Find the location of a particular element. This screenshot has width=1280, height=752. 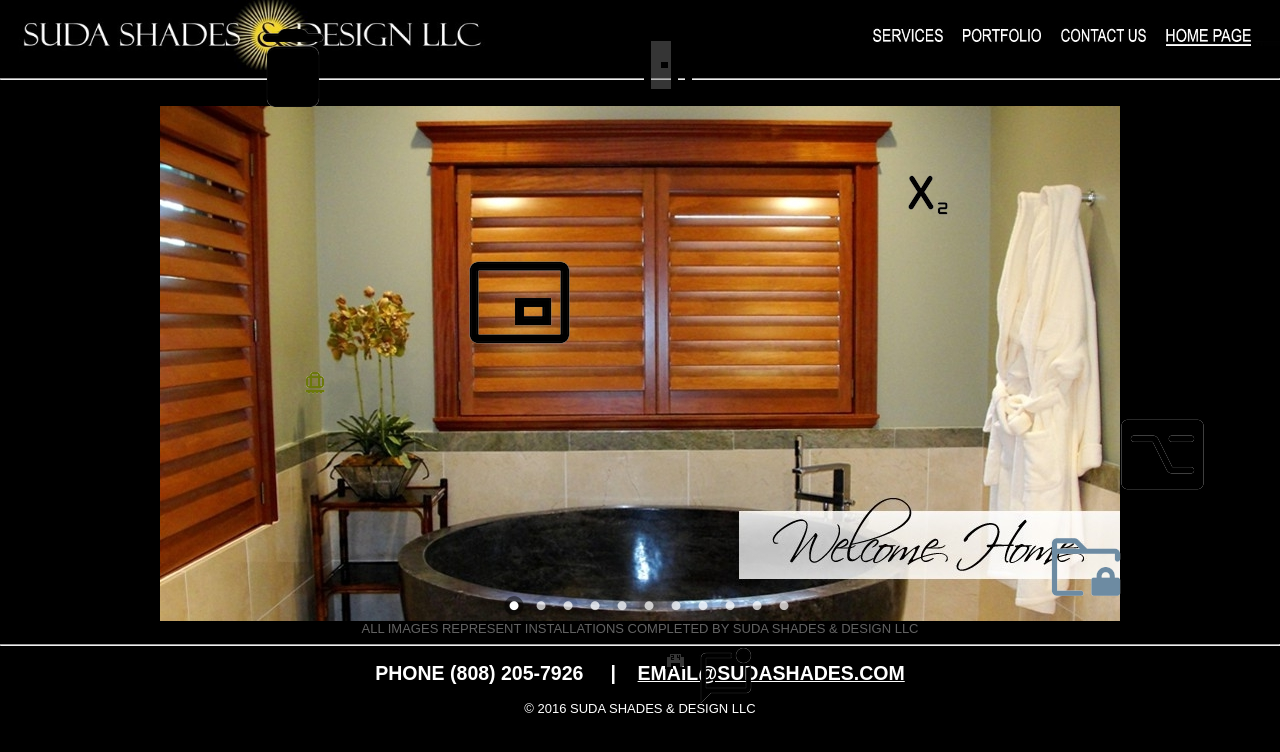

find nearby convenience stores is located at coordinates (675, 660).